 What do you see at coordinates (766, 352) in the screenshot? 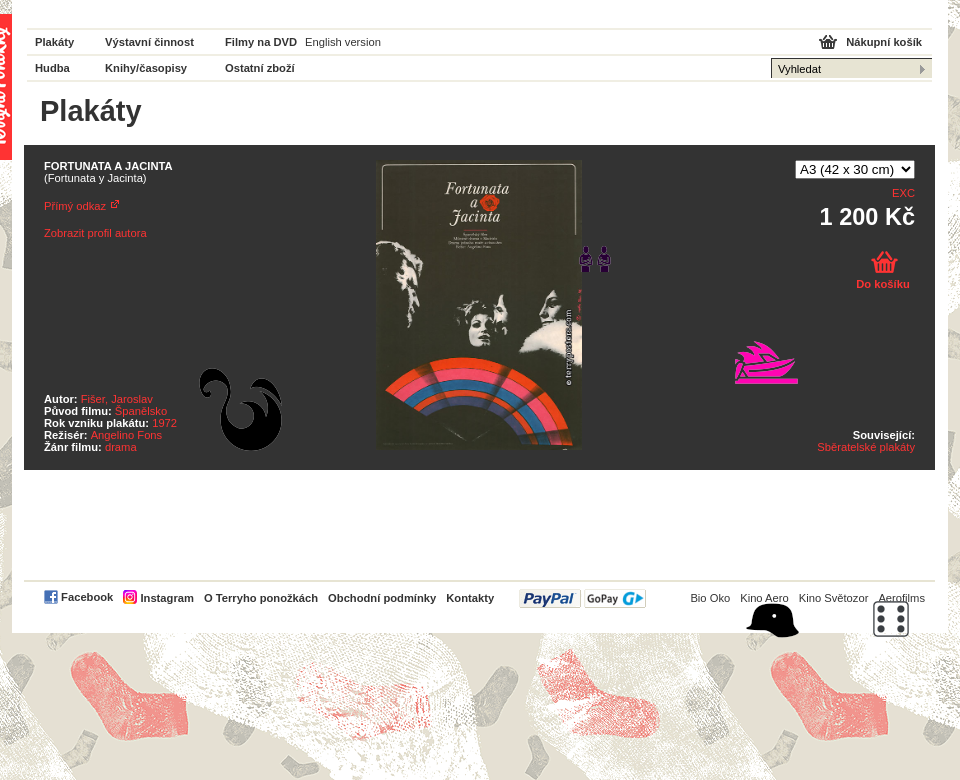
I see `select speedboat or watercraft vehicle` at bounding box center [766, 352].